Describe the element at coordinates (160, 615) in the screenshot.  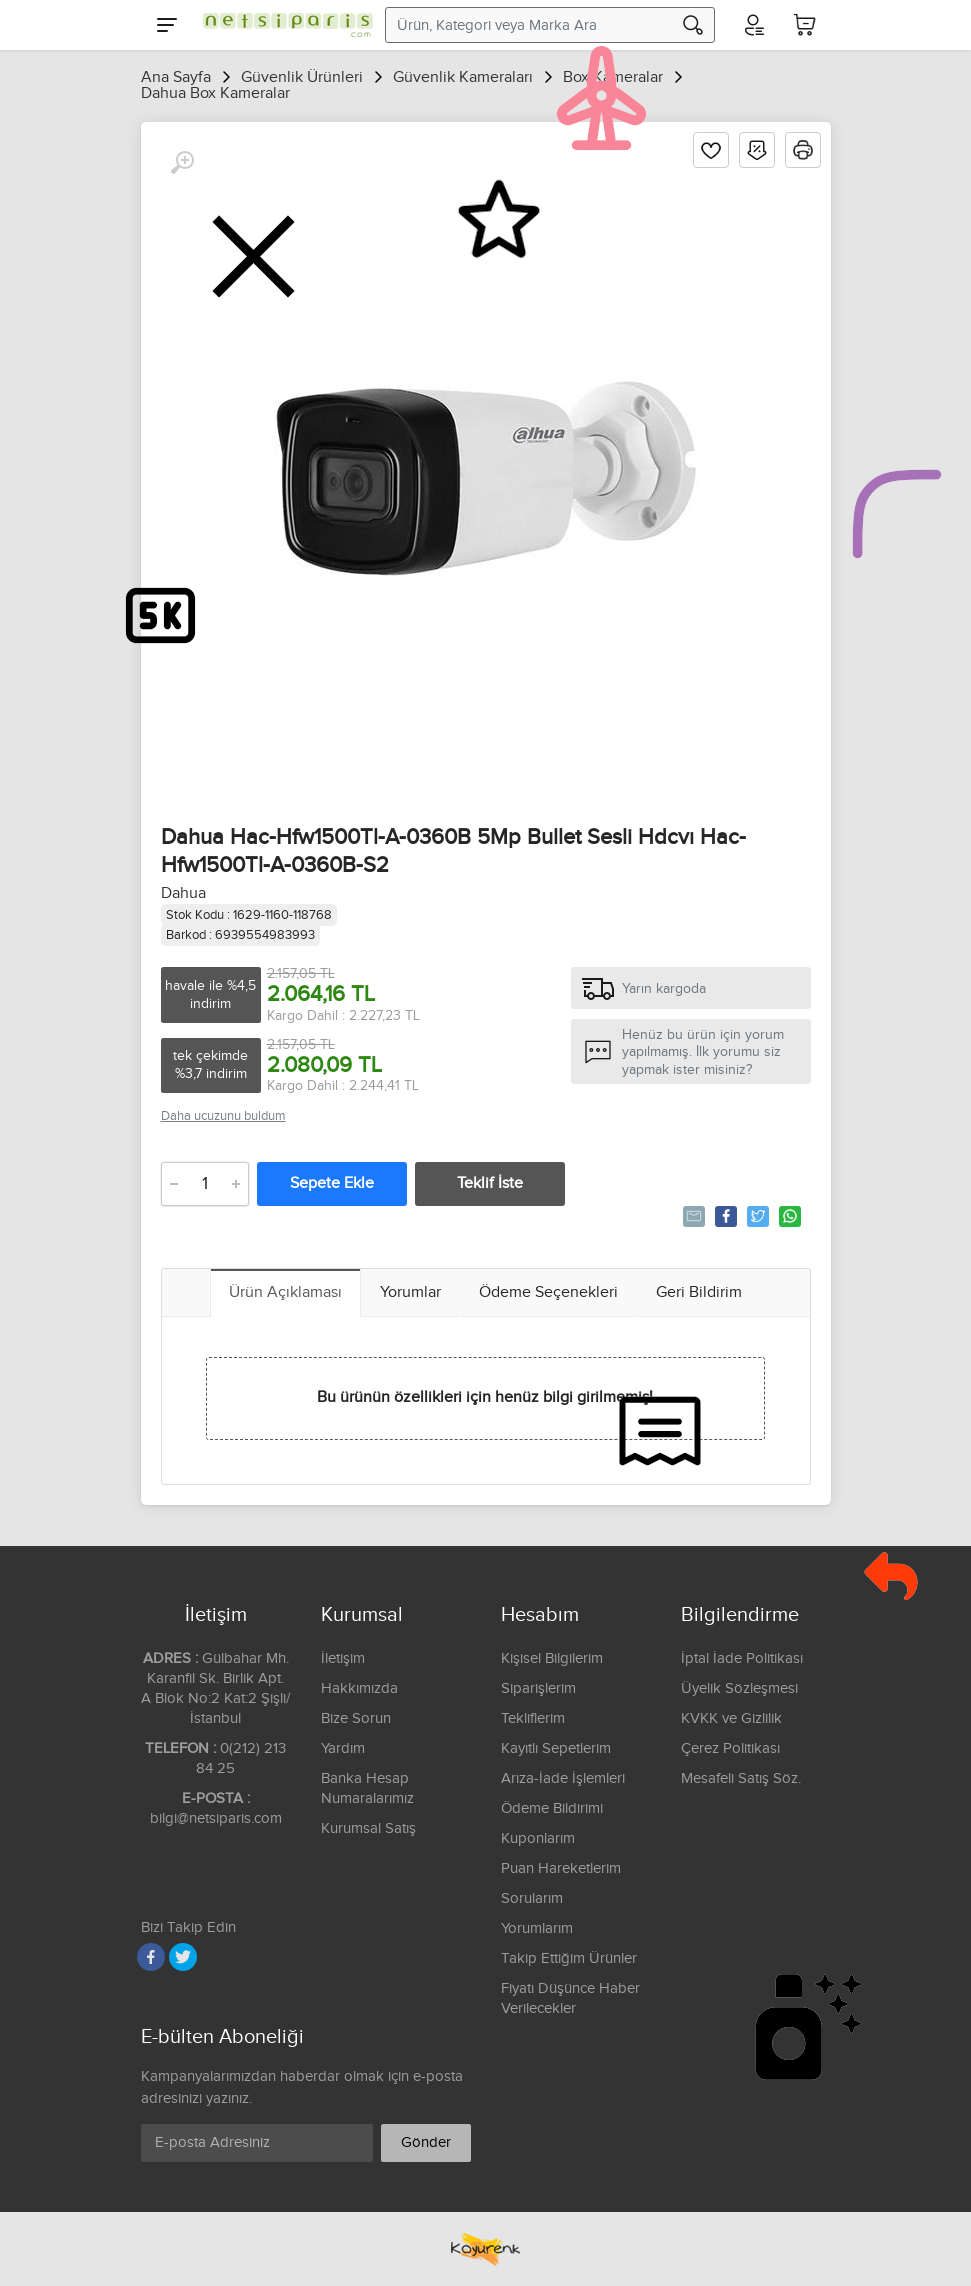
I see `indicates 5k video or image resolution` at that location.